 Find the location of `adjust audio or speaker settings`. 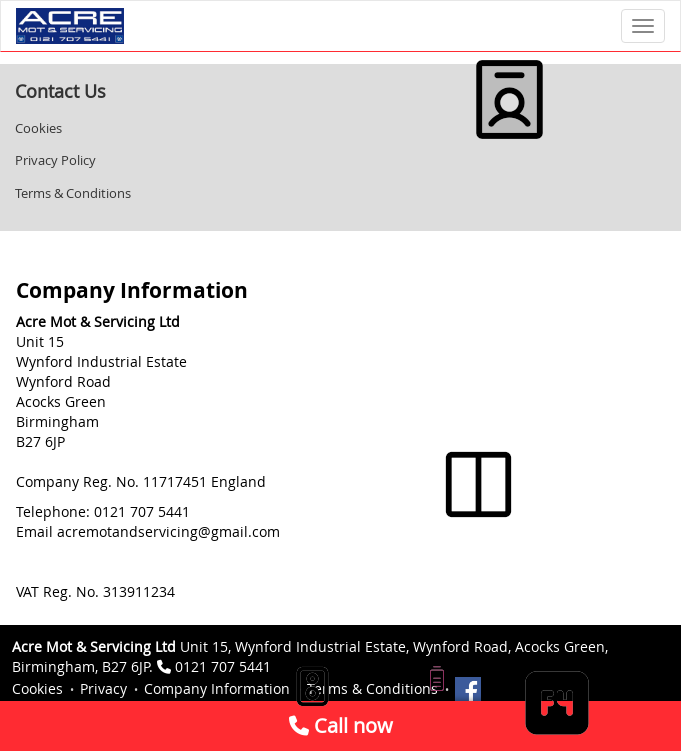

adjust audio or speaker settings is located at coordinates (312, 686).